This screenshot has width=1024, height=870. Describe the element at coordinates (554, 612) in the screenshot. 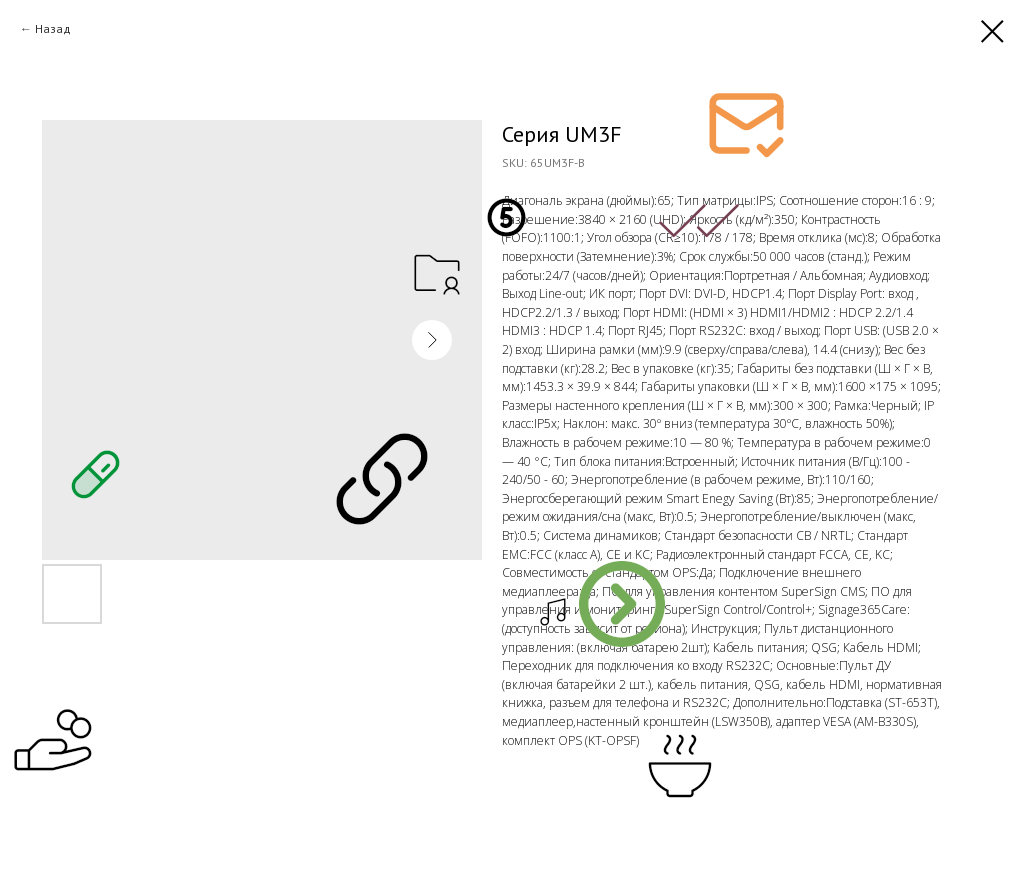

I see `access music or audio player` at that location.